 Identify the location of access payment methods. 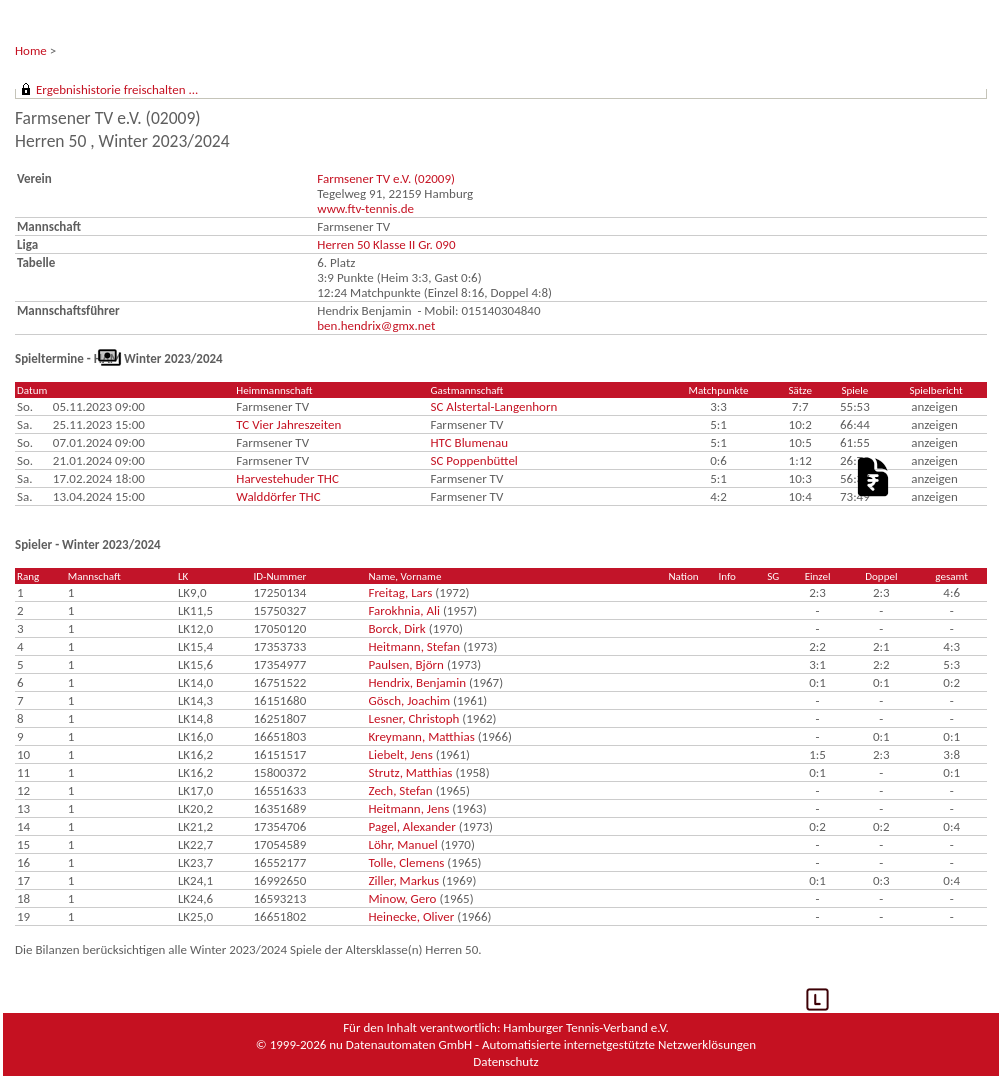
(109, 357).